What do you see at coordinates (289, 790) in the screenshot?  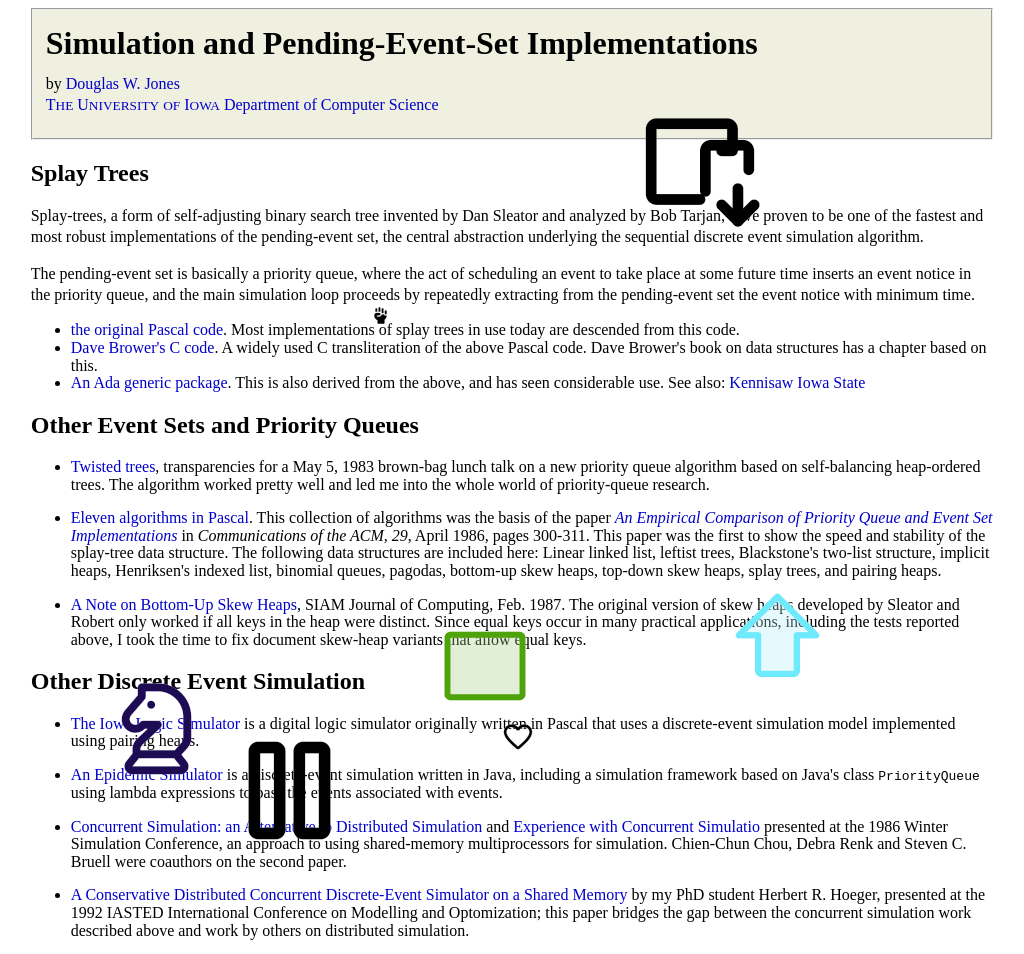 I see `switch to column view layout` at bounding box center [289, 790].